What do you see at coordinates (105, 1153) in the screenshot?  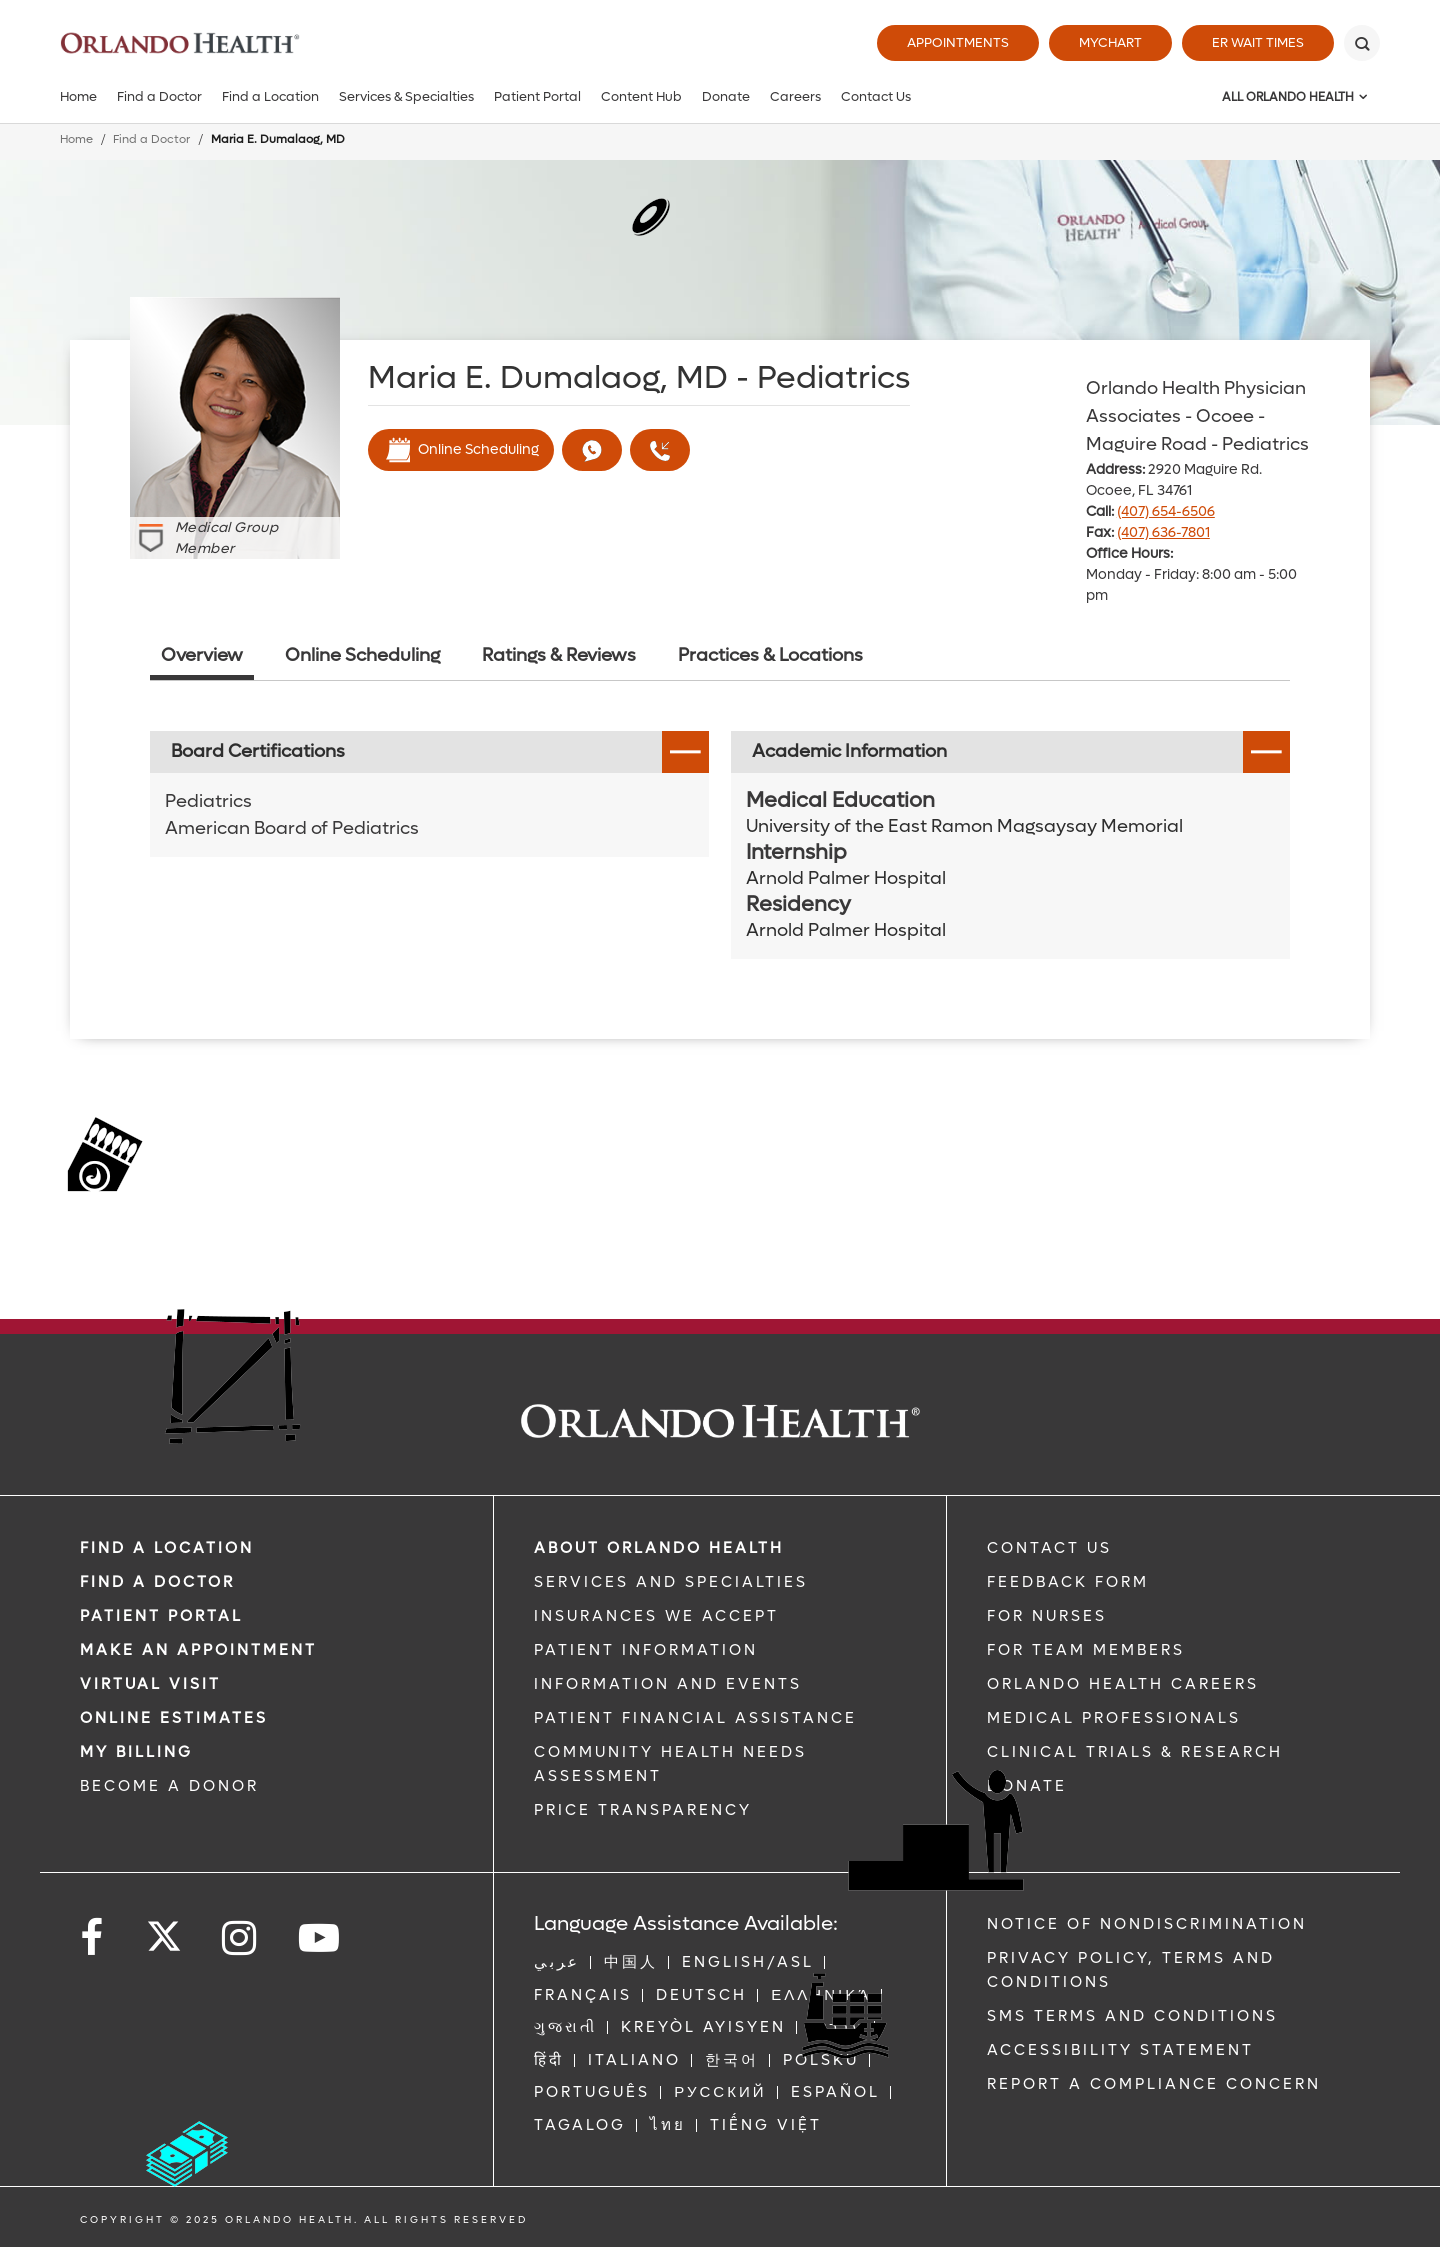 I see `fire or flame-related tools in a survival game` at bounding box center [105, 1153].